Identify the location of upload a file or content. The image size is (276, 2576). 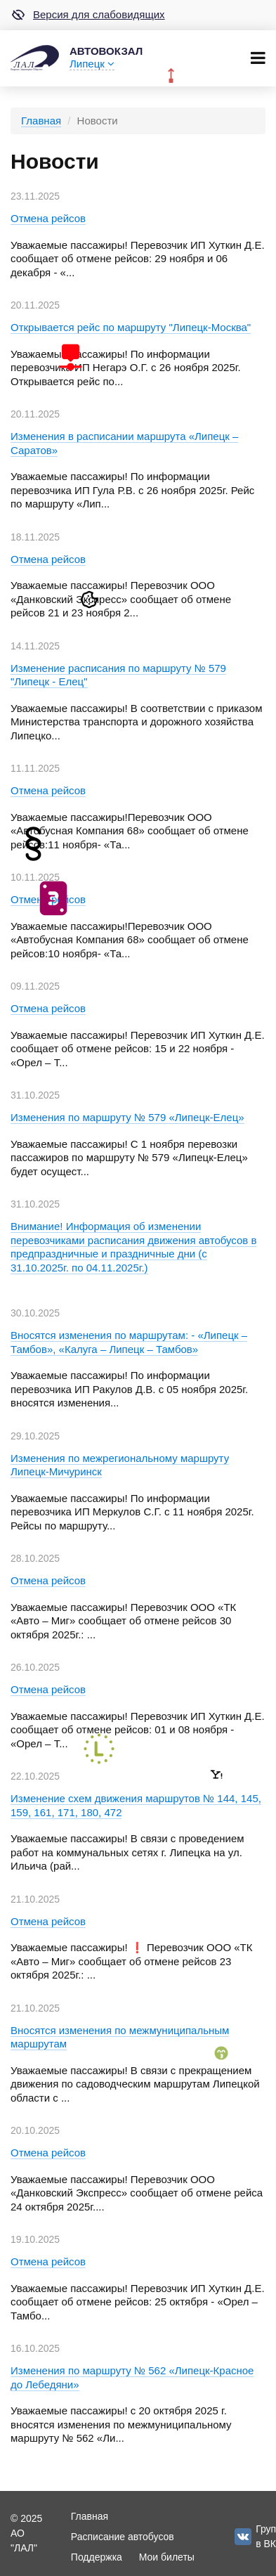
(171, 75).